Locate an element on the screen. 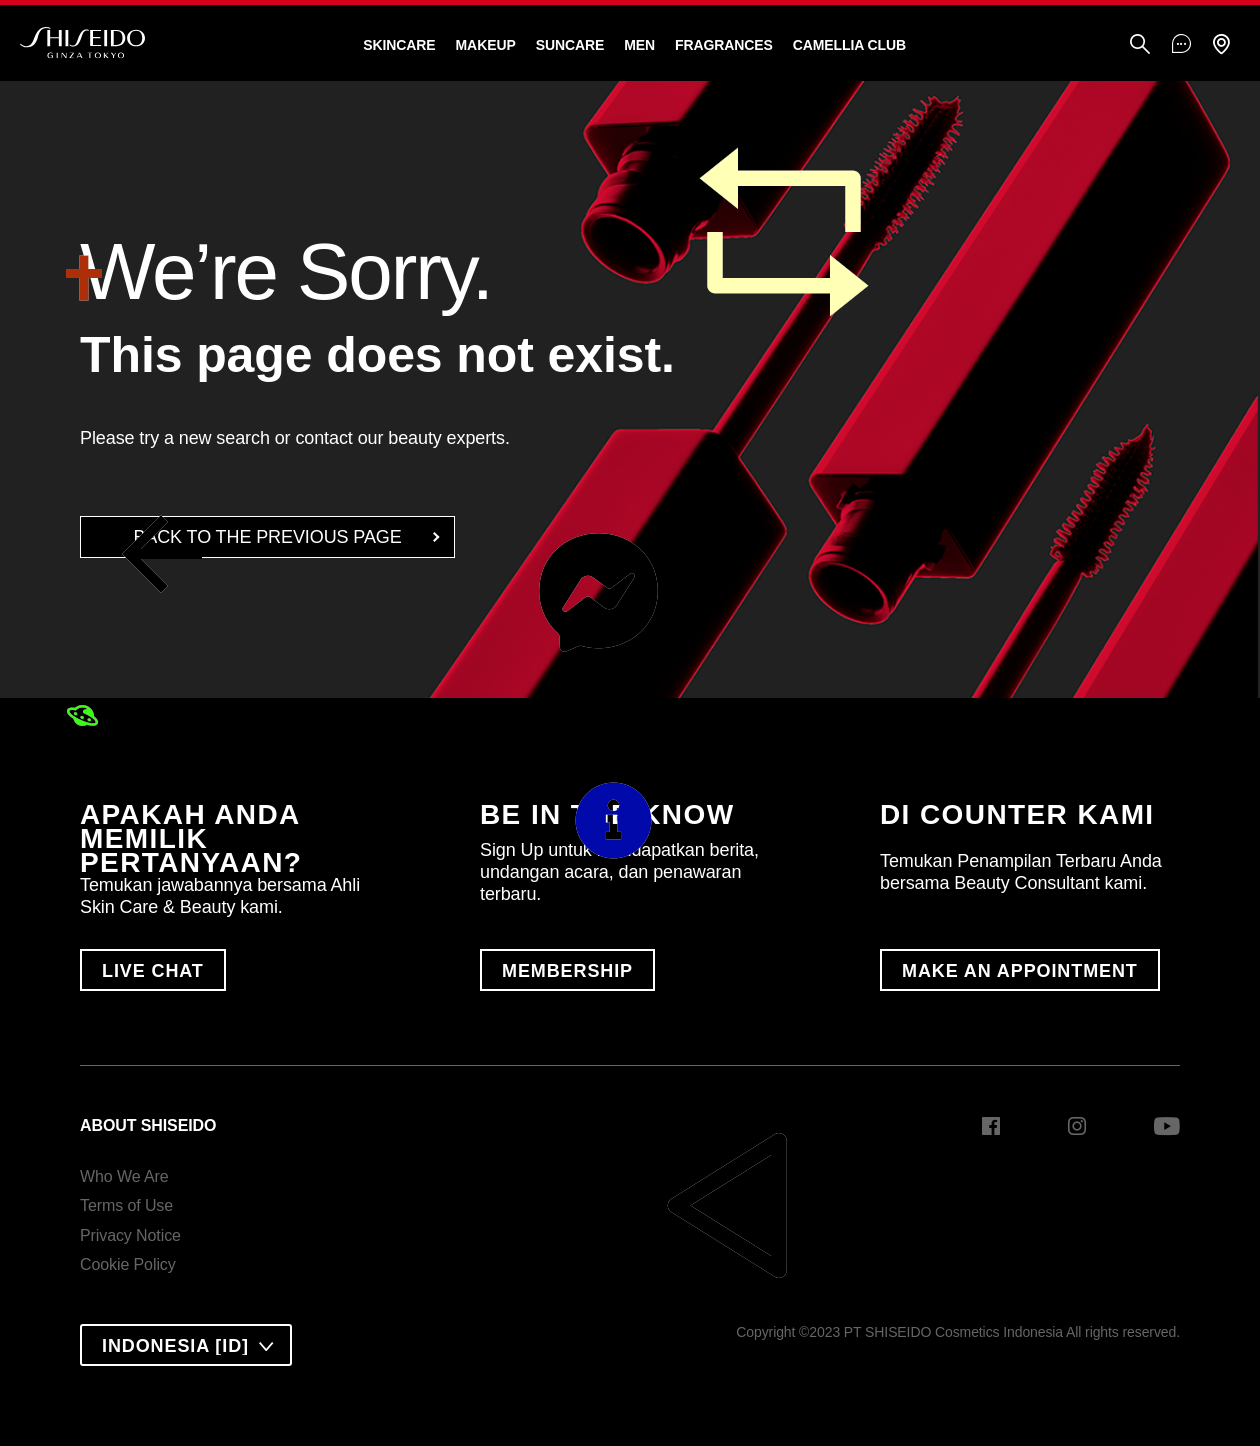 Image resolution: width=1260 pixels, height=1446 pixels. open hoppscotch api testing tool is located at coordinates (82, 715).